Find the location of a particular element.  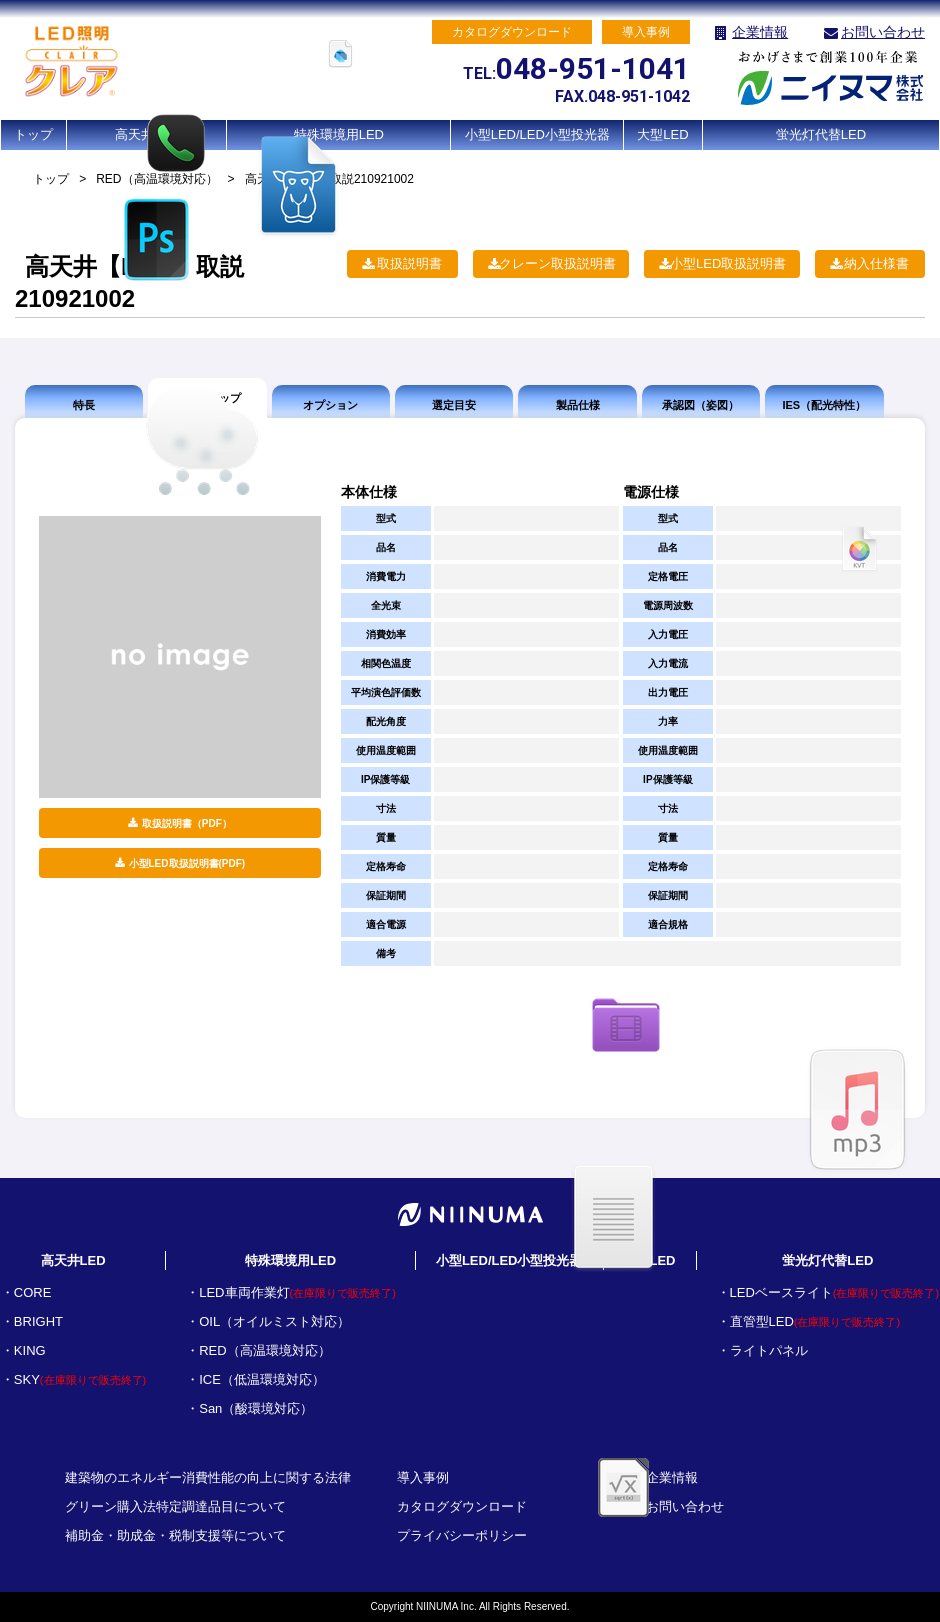

open your videos folder is located at coordinates (626, 1025).